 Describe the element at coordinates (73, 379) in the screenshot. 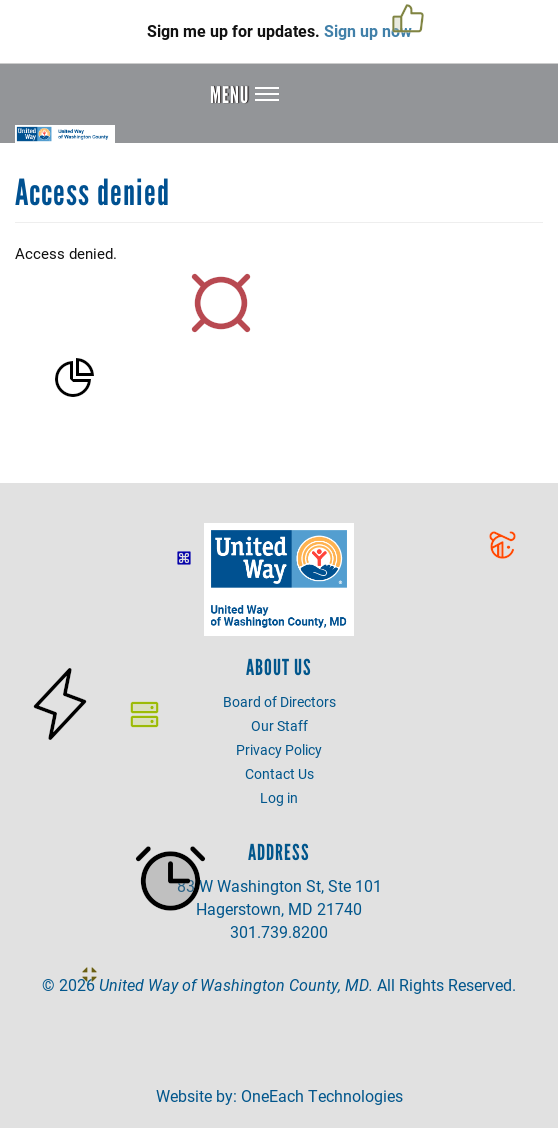

I see `view data breakdown or statistics` at that location.